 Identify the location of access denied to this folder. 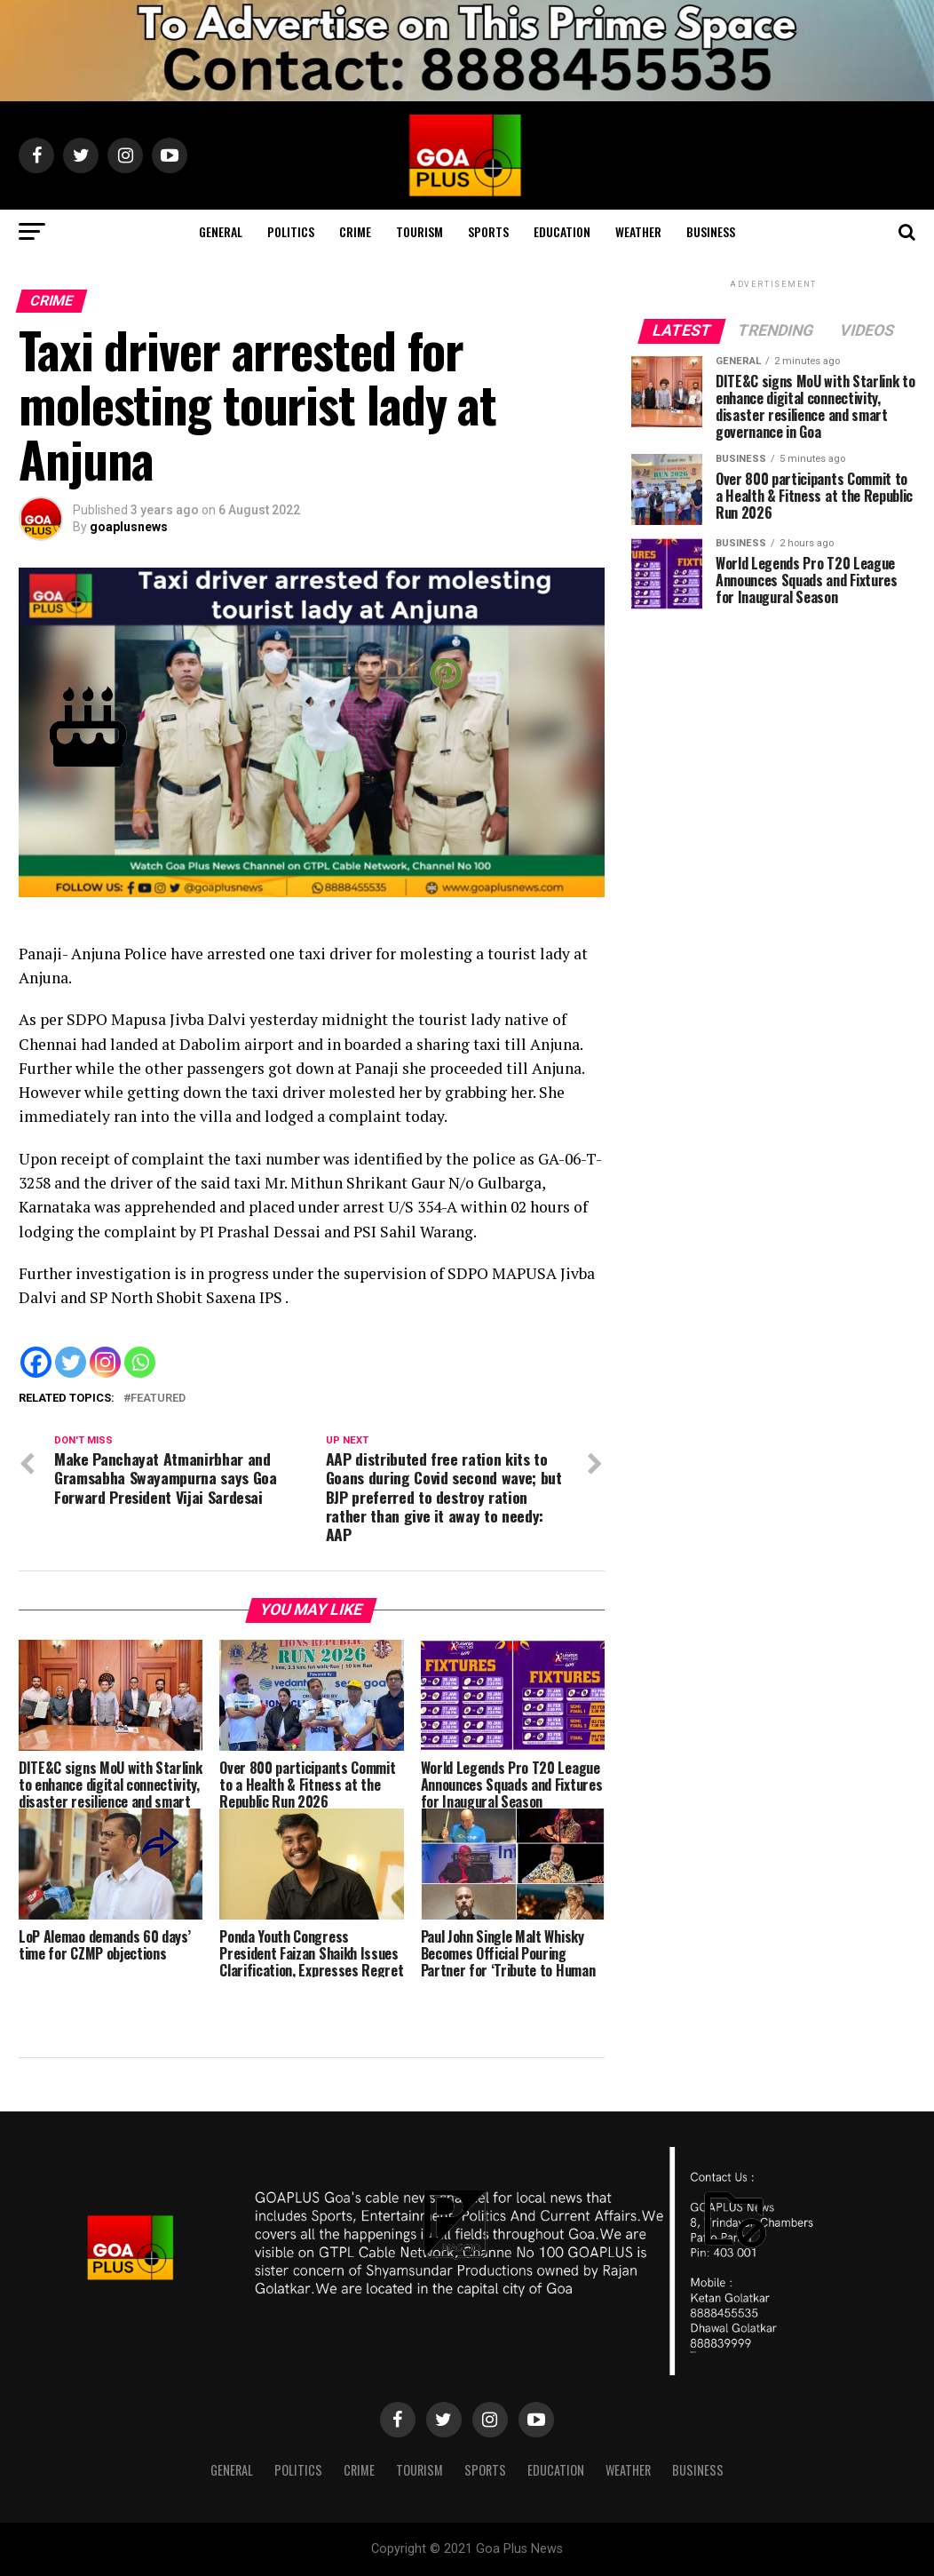
(733, 2218).